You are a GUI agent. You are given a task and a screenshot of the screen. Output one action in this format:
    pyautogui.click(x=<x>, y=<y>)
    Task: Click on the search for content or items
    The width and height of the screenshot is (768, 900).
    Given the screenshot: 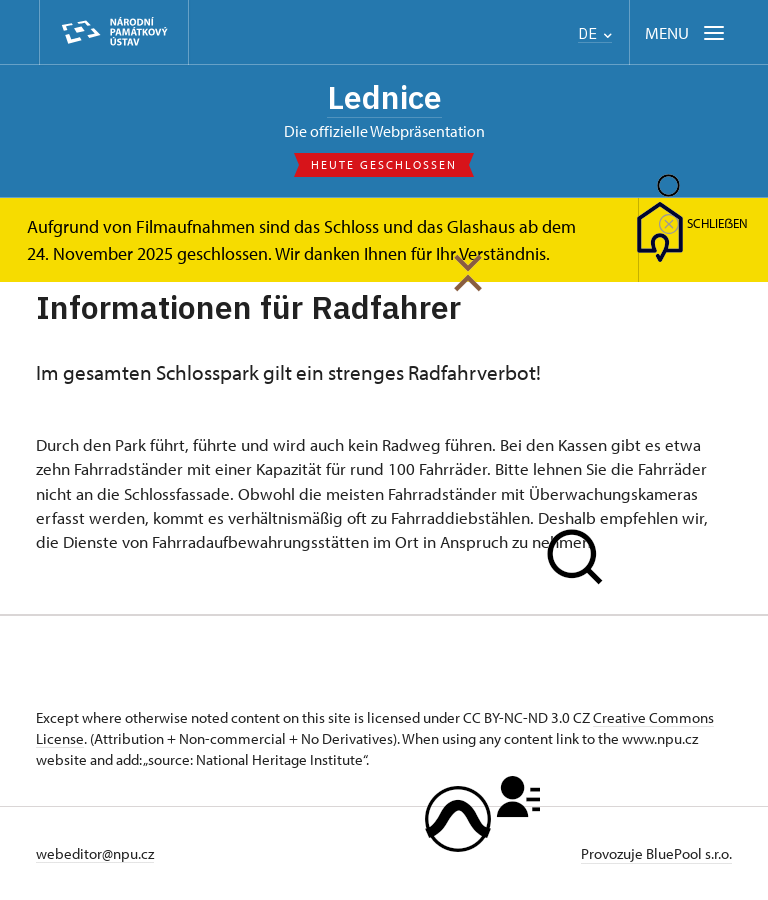 What is the action you would take?
    pyautogui.click(x=574, y=556)
    